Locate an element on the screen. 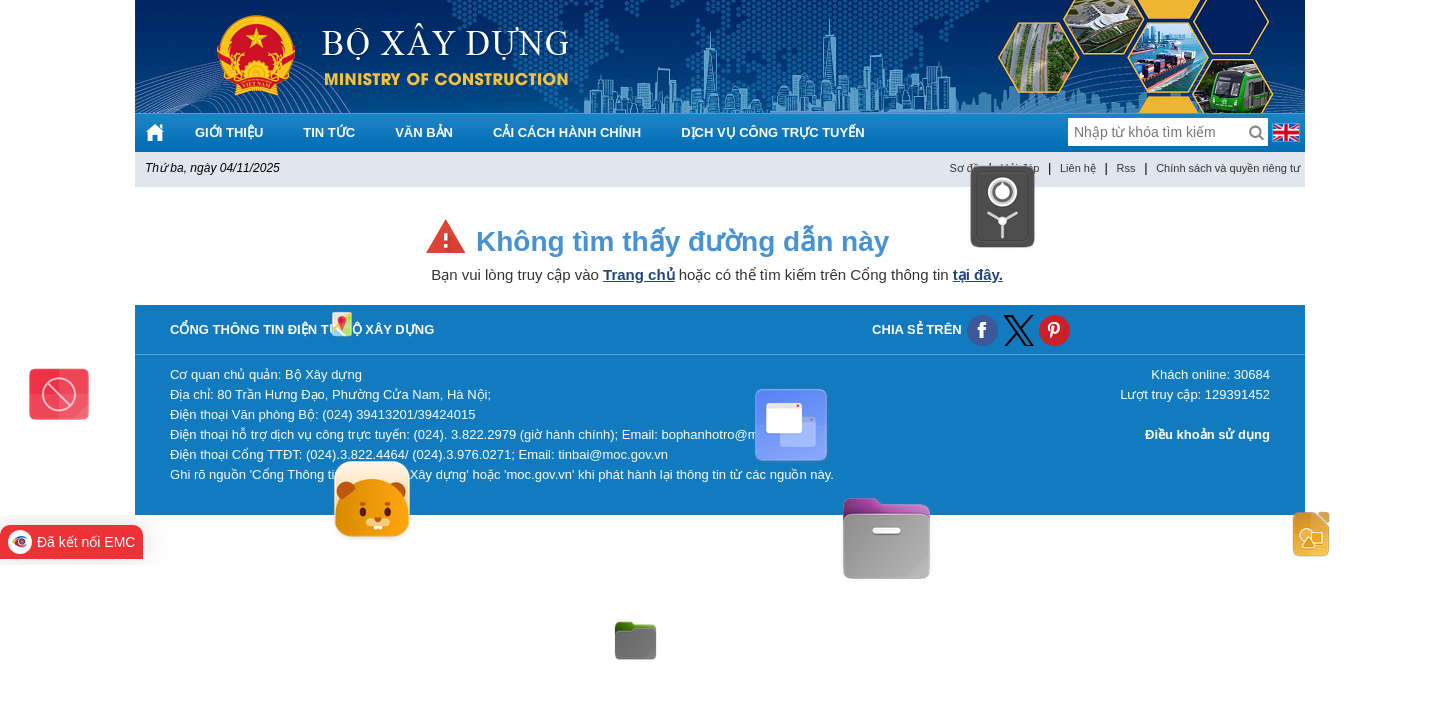 This screenshot has height=720, width=1440. open the file manager application is located at coordinates (886, 538).